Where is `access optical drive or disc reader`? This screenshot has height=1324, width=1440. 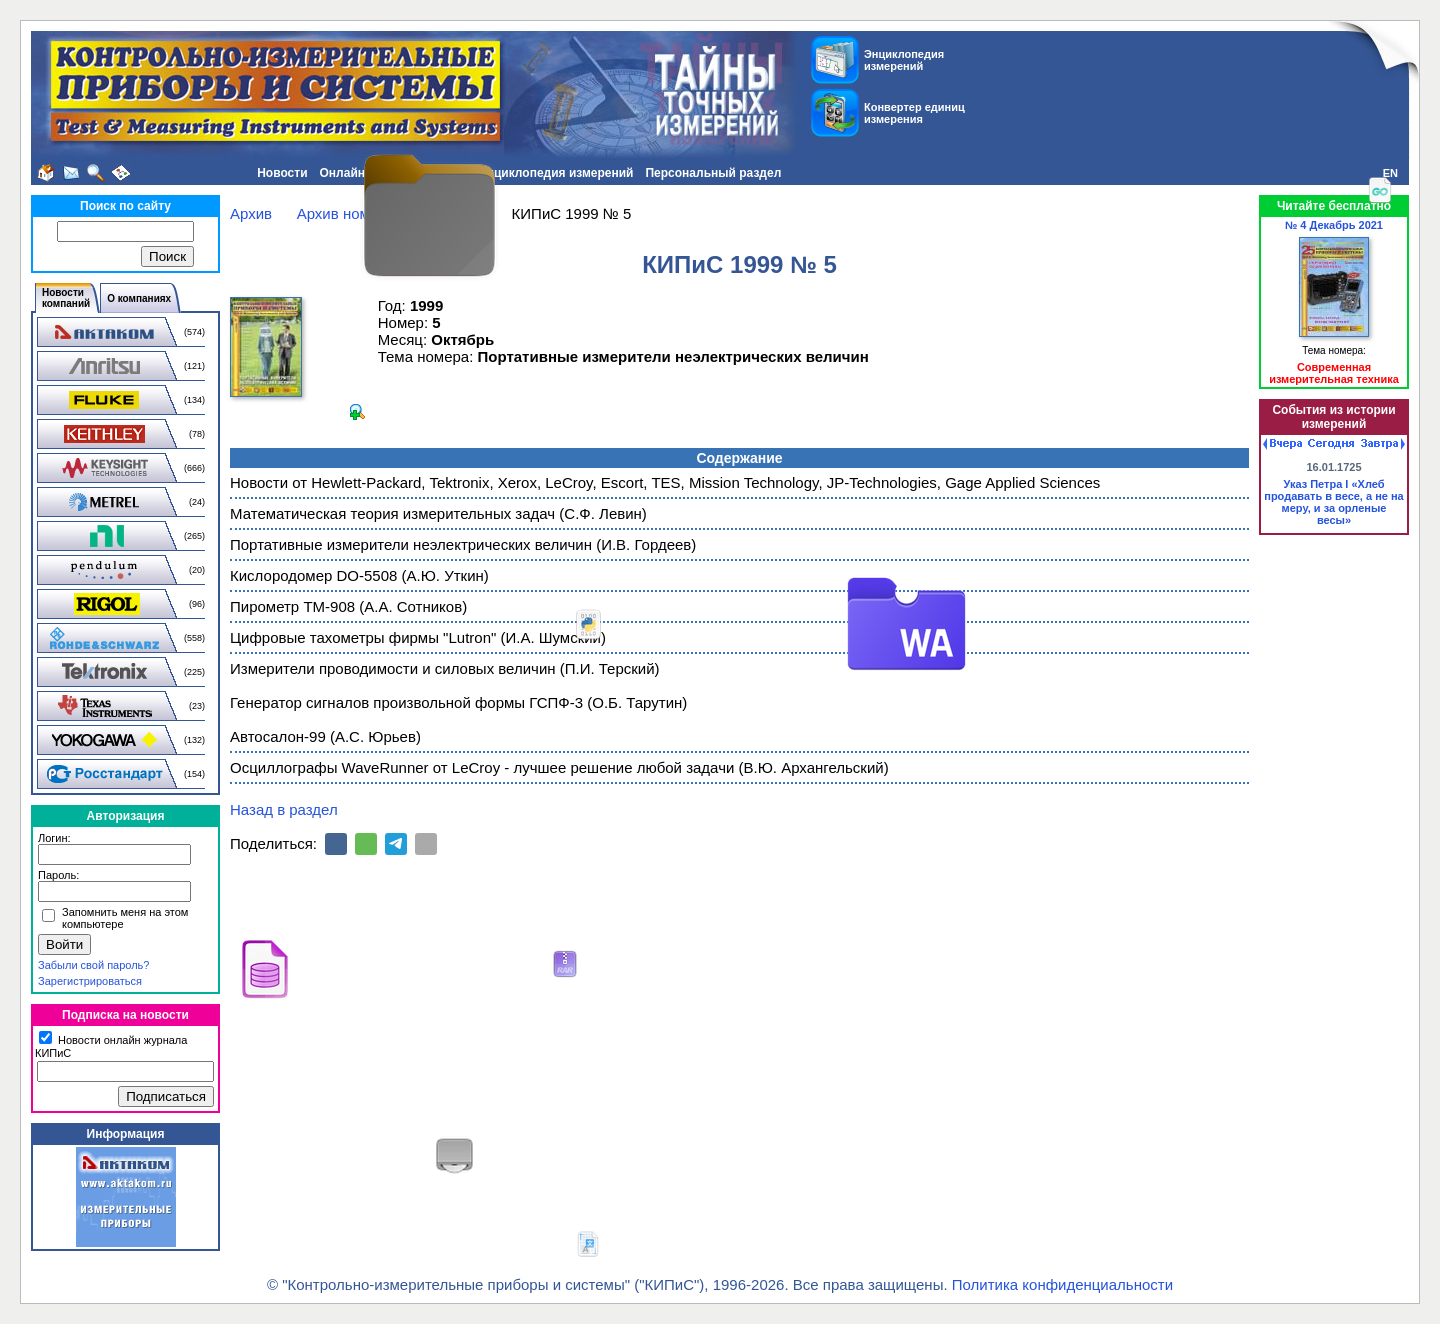
access optical drive or disc reader is located at coordinates (454, 1154).